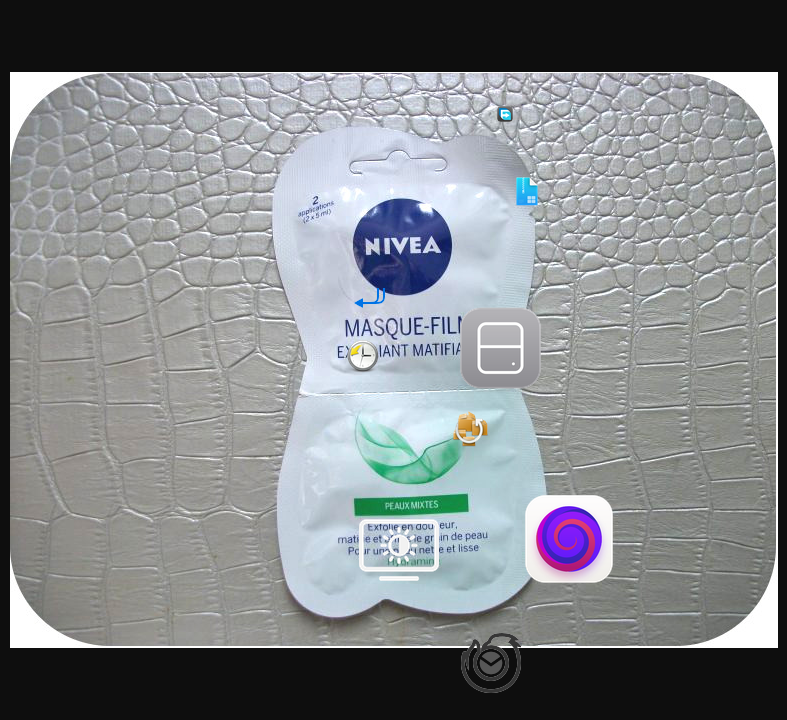 Image resolution: width=787 pixels, height=720 pixels. Describe the element at coordinates (363, 355) in the screenshot. I see `open recently accessed documents` at that location.